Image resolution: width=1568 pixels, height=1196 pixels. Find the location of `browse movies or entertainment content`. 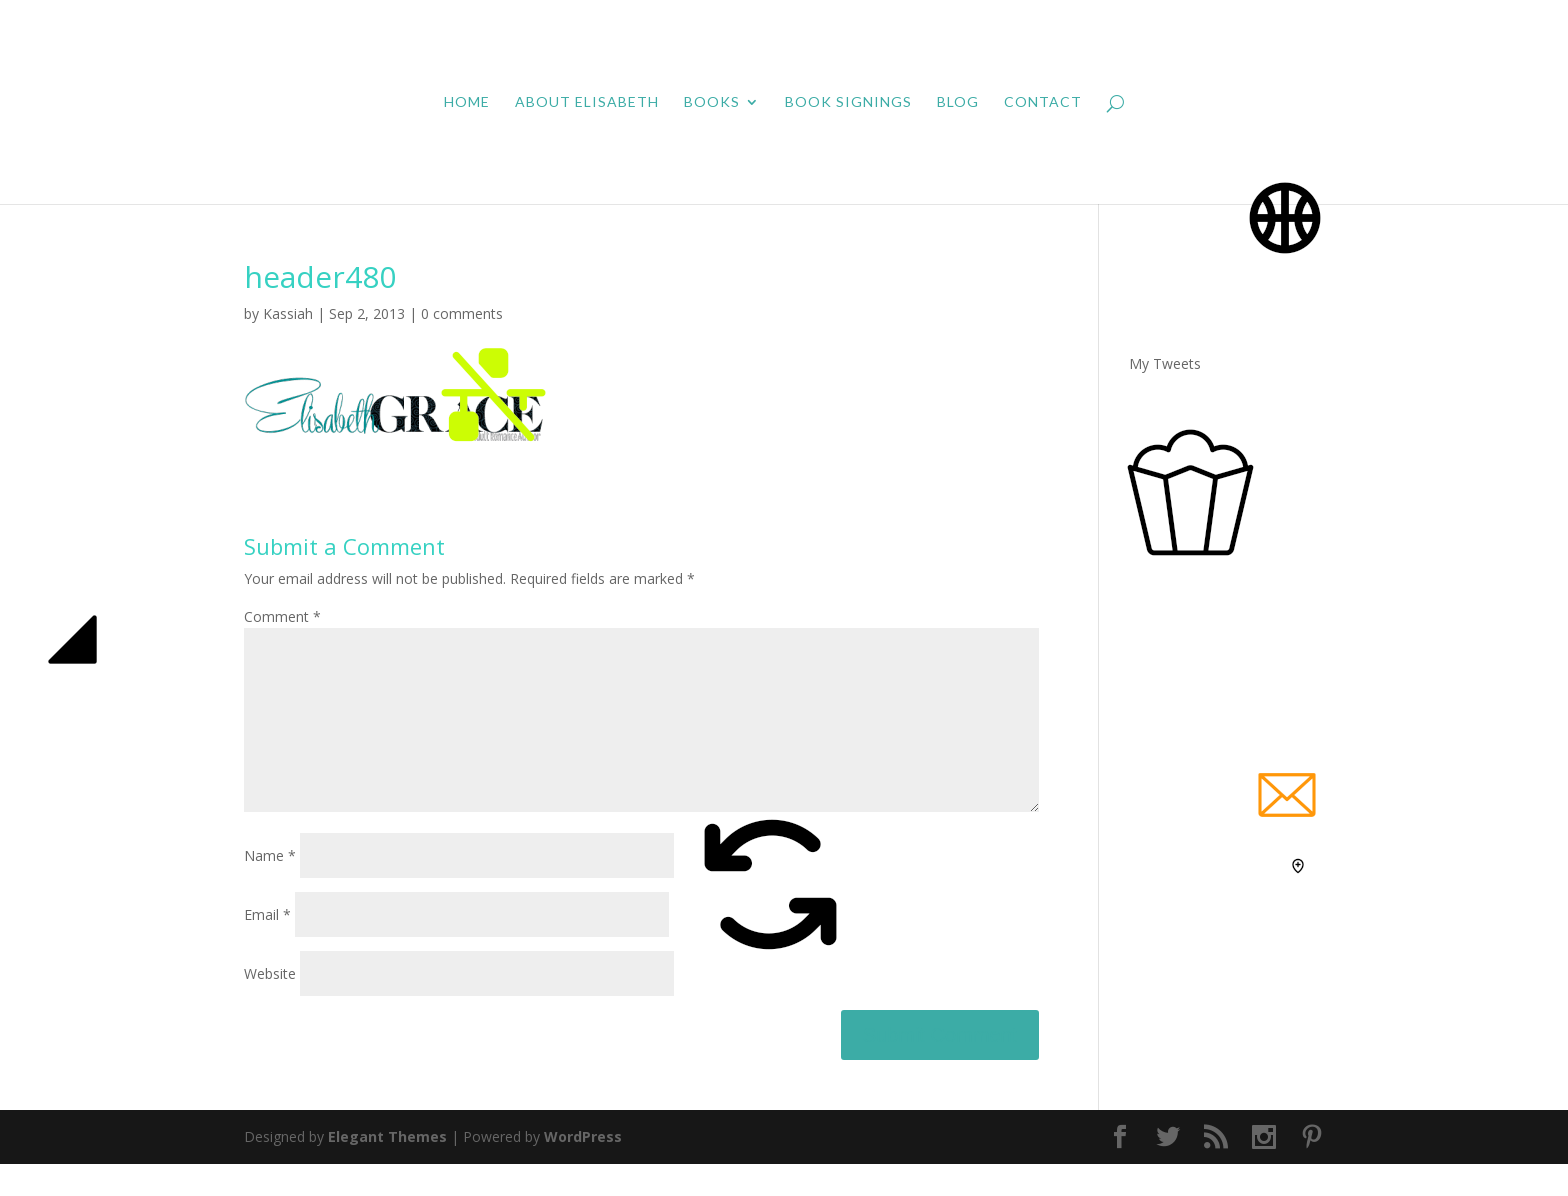

browse movies or entertainment content is located at coordinates (1190, 497).